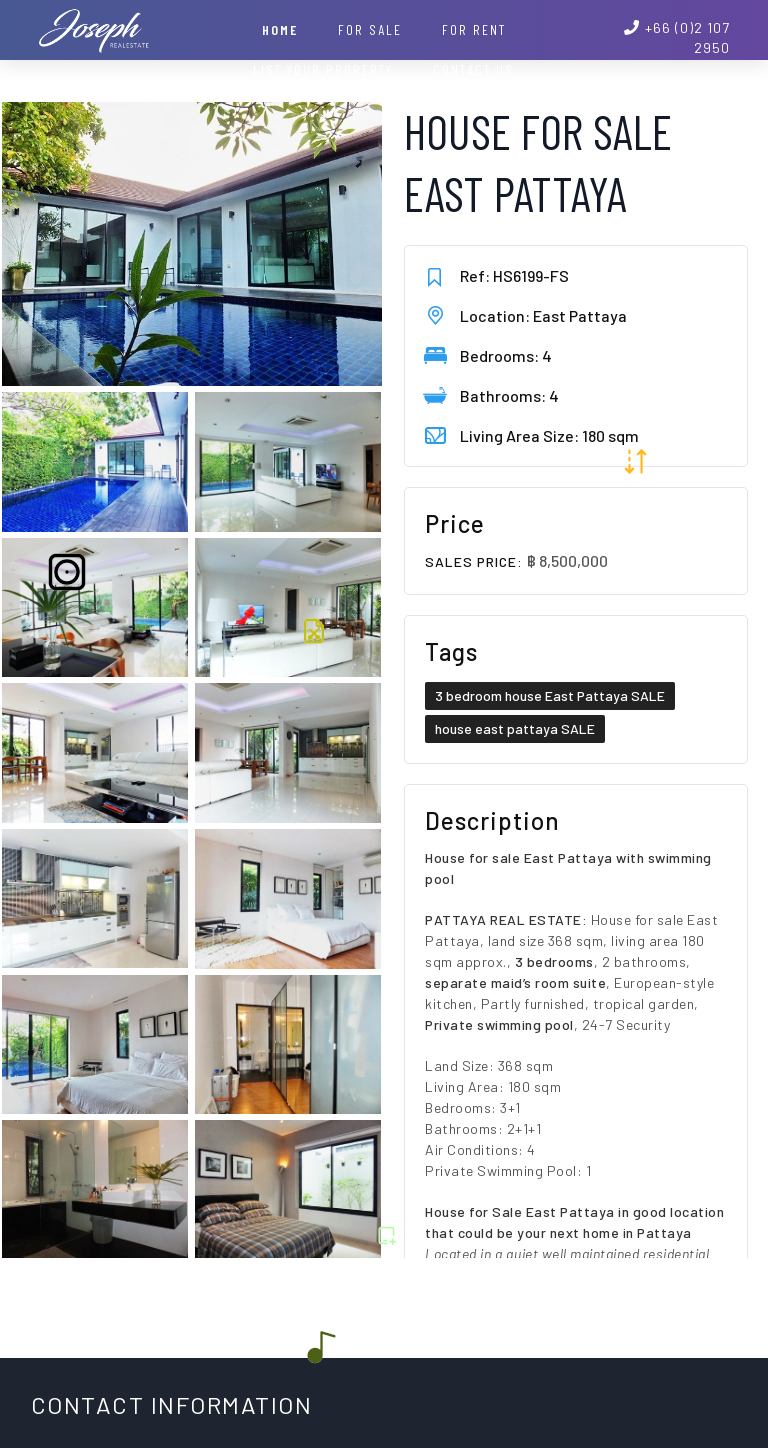  I want to click on access music or audio player, so click(321, 1346).